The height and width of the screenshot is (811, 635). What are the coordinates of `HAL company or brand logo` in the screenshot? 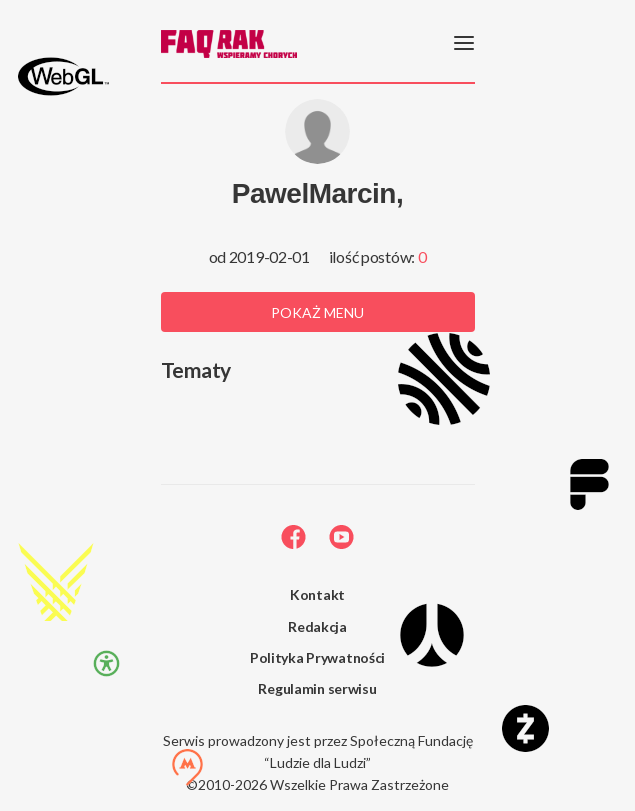 It's located at (444, 379).